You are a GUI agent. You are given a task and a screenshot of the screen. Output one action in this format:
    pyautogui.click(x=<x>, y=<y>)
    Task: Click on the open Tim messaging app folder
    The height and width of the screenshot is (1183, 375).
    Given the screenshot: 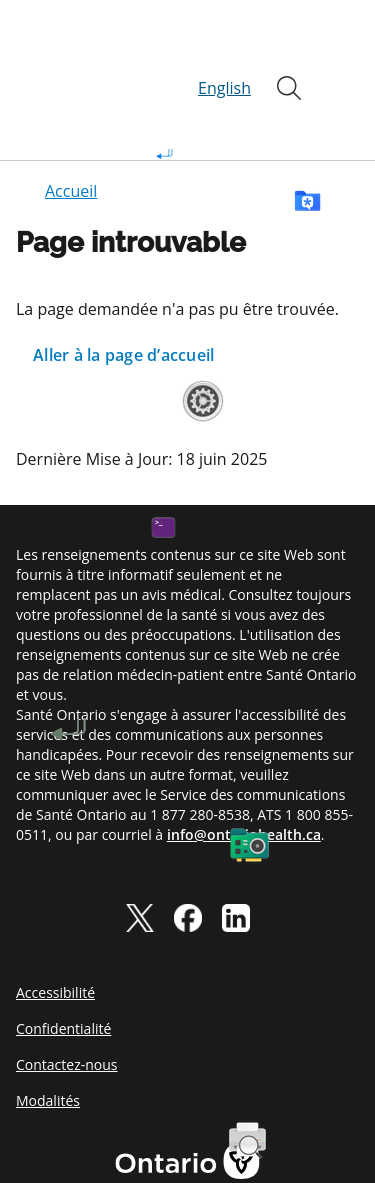 What is the action you would take?
    pyautogui.click(x=307, y=201)
    